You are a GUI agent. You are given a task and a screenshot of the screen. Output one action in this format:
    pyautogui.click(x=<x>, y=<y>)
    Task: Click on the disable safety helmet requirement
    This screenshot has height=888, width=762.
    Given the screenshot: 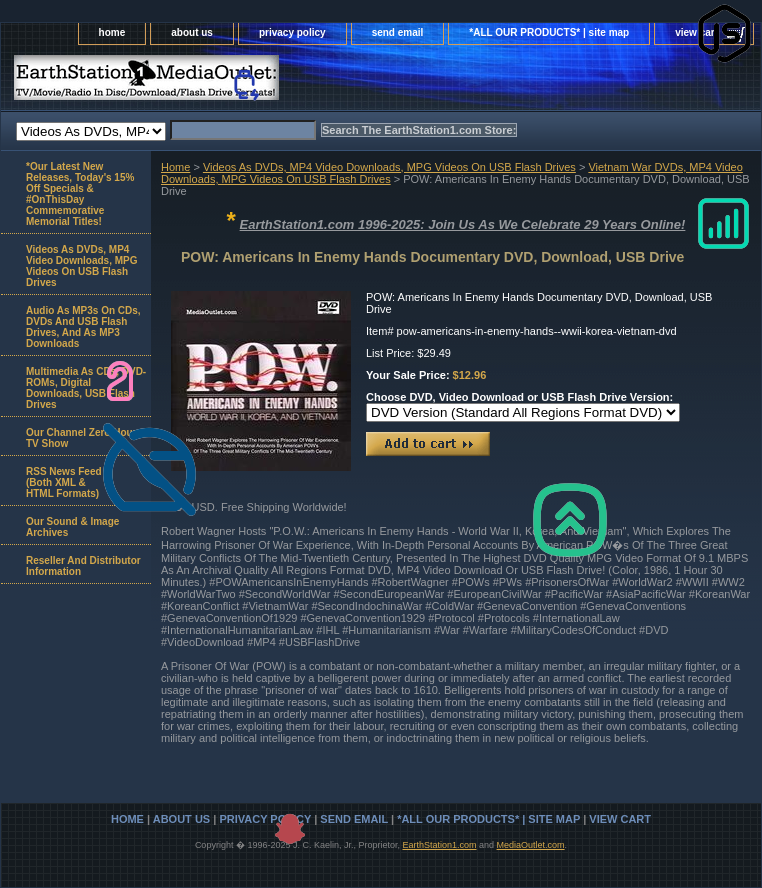 What is the action you would take?
    pyautogui.click(x=149, y=469)
    